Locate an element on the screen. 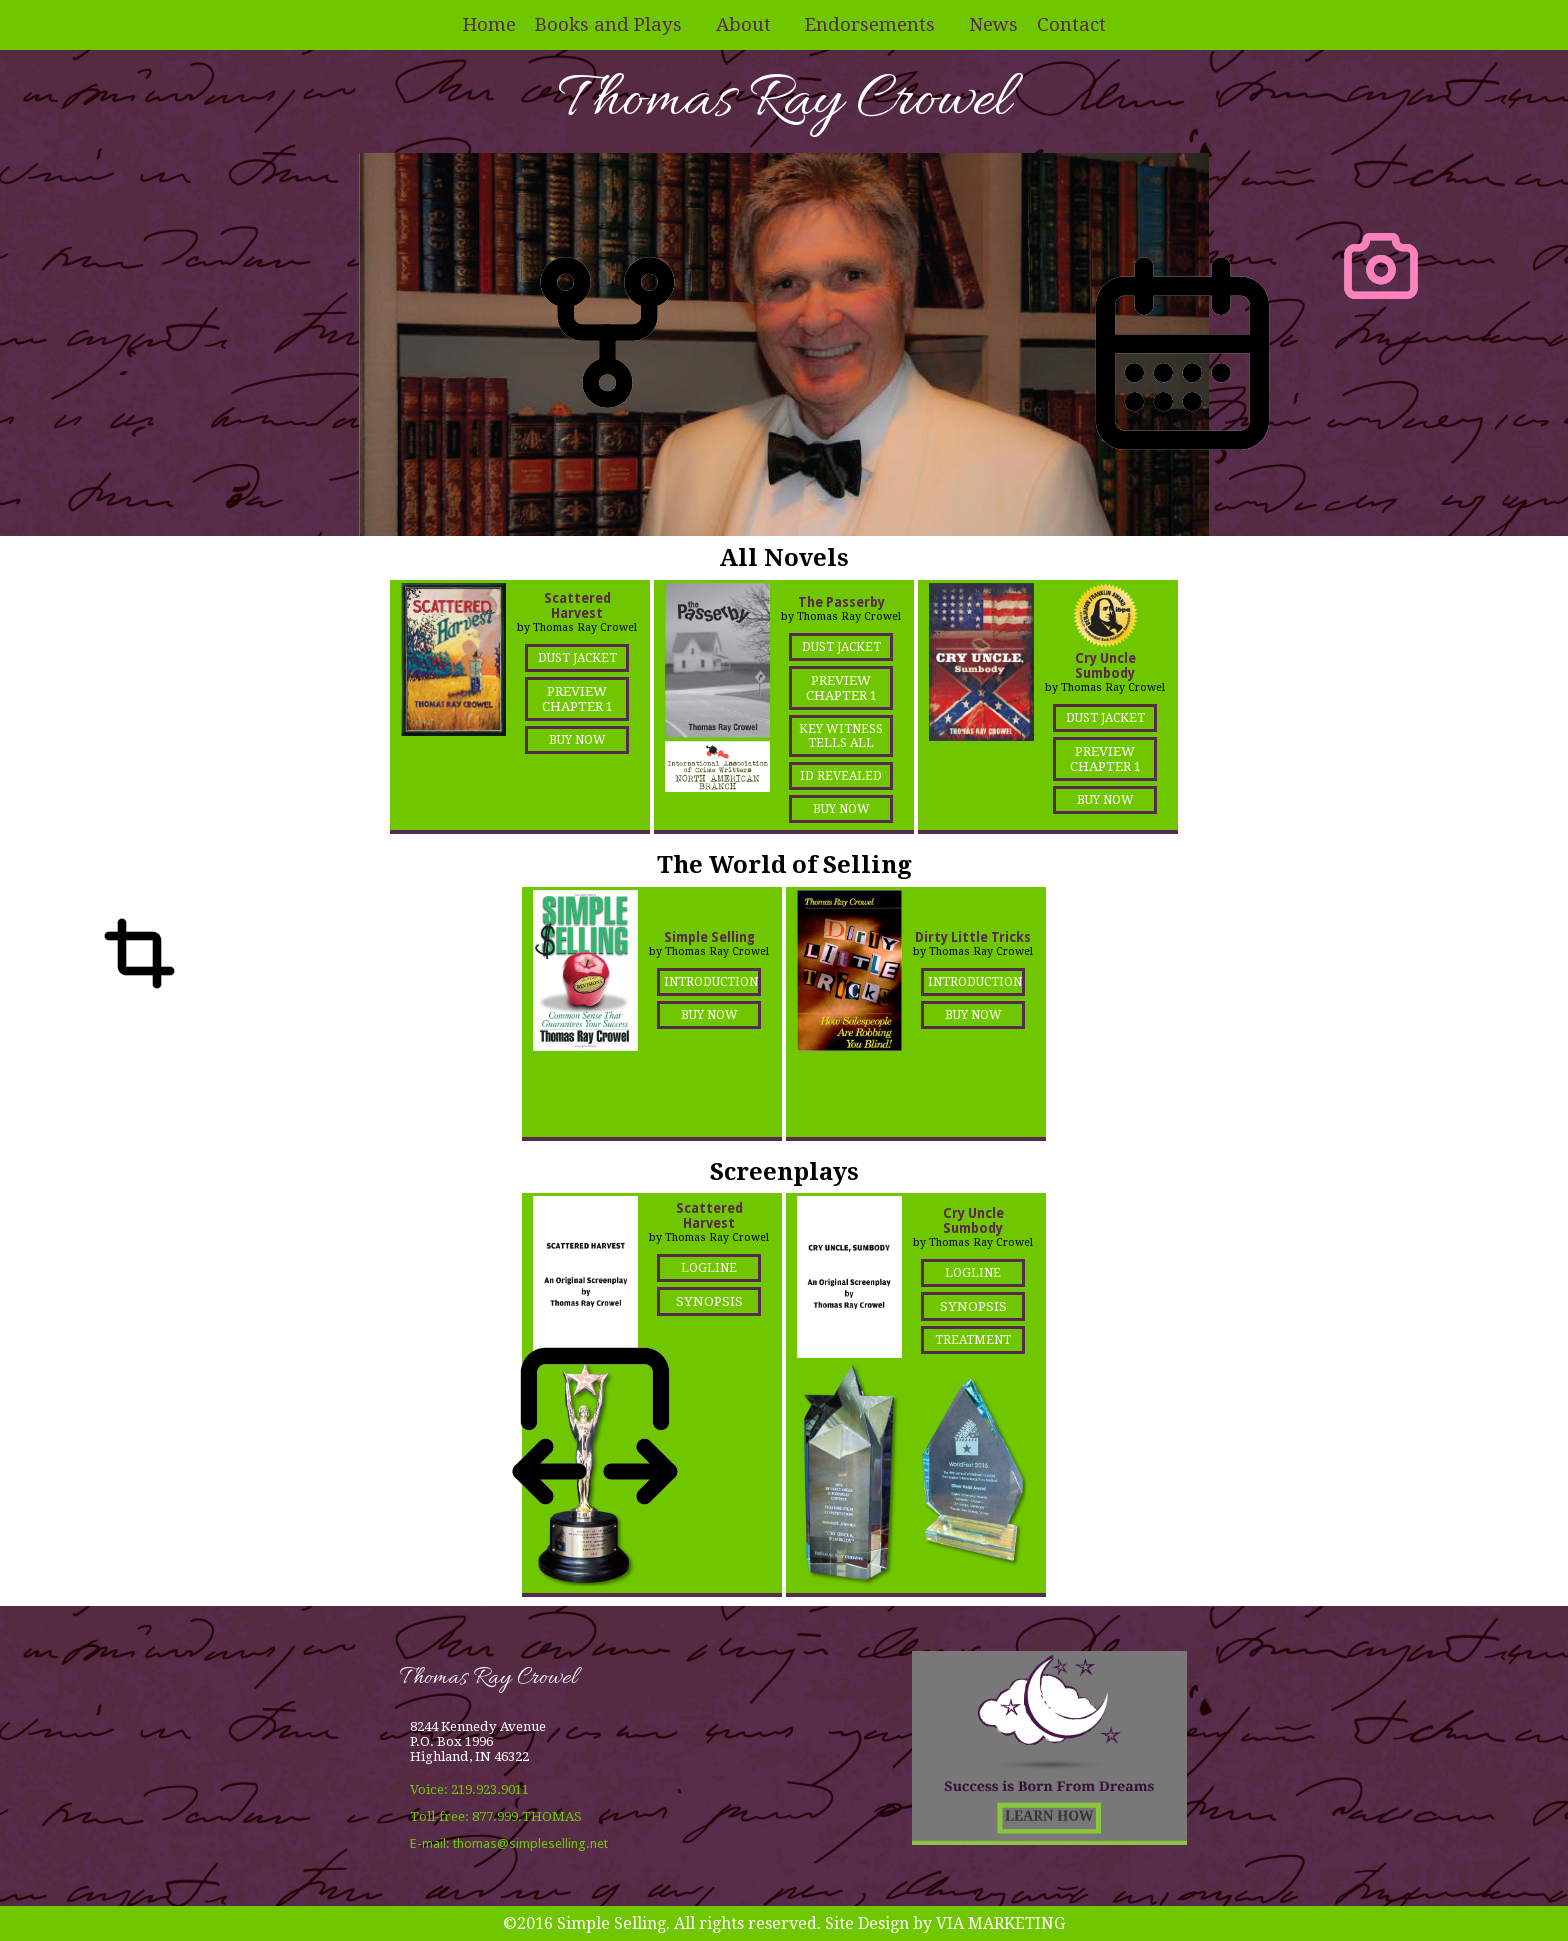 This screenshot has width=1568, height=1941. fork a repository is located at coordinates (607, 332).